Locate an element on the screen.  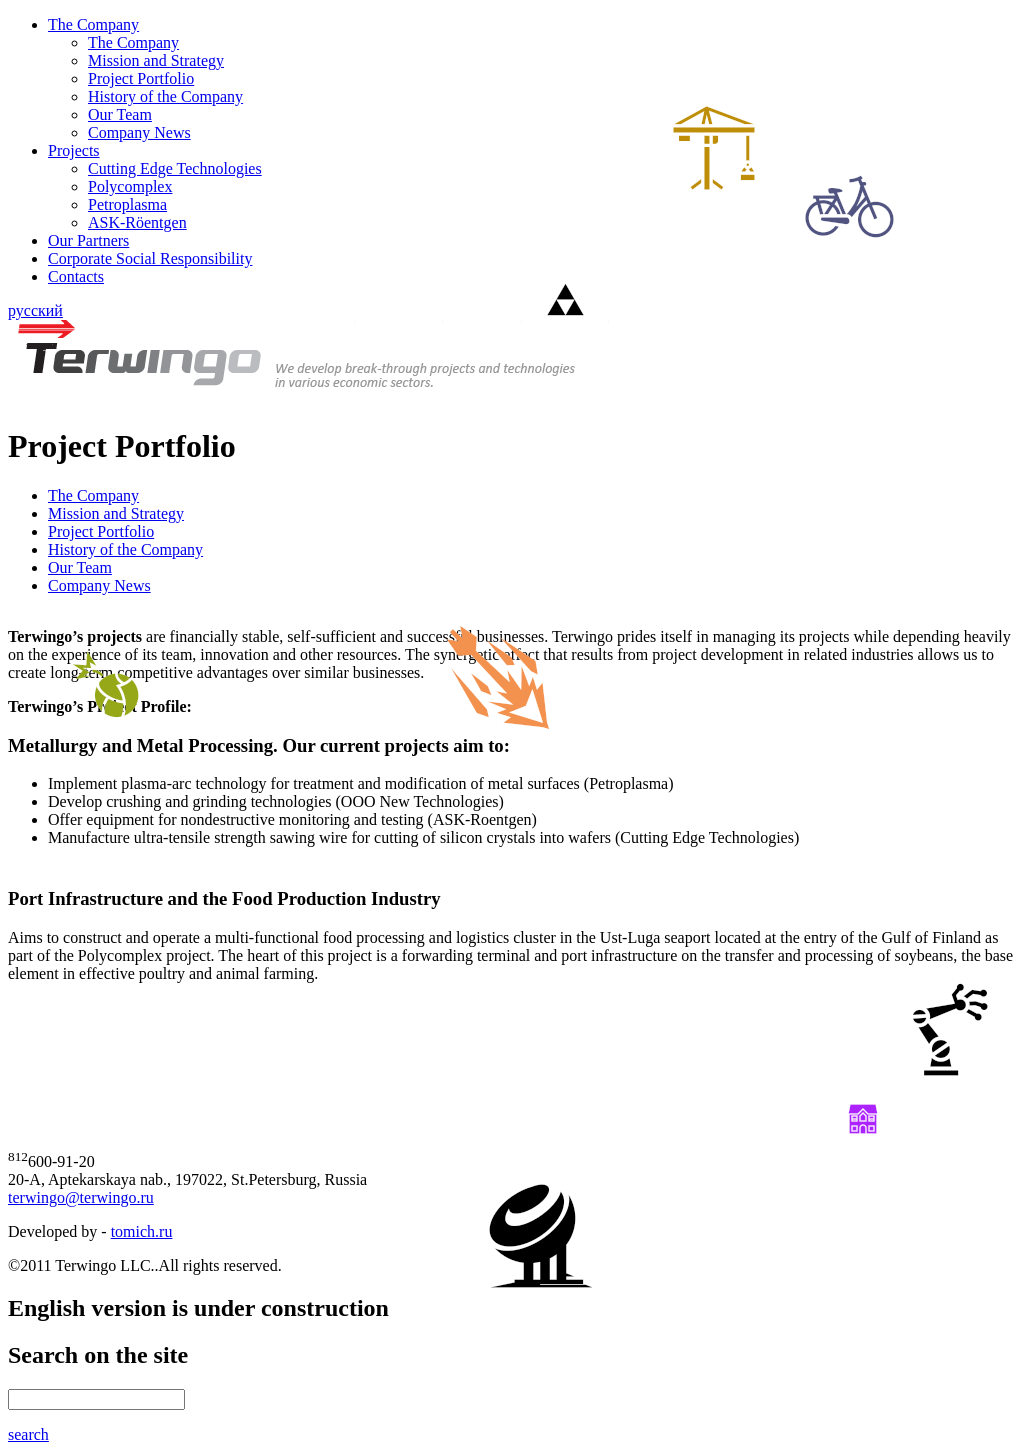
activate explosive item in game is located at coordinates (105, 684).